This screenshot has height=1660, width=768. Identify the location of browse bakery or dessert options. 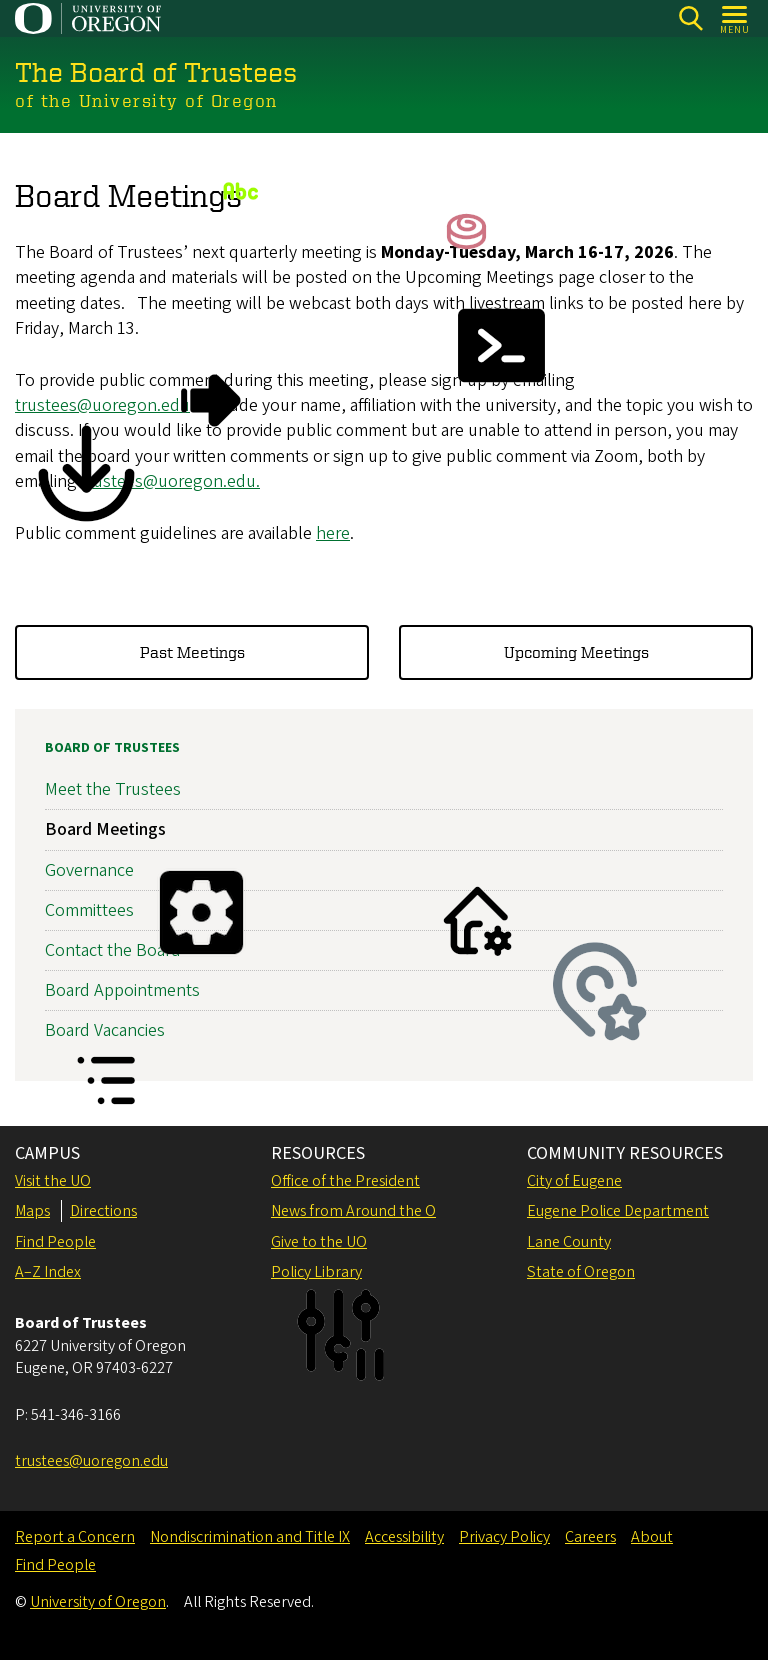
(466, 231).